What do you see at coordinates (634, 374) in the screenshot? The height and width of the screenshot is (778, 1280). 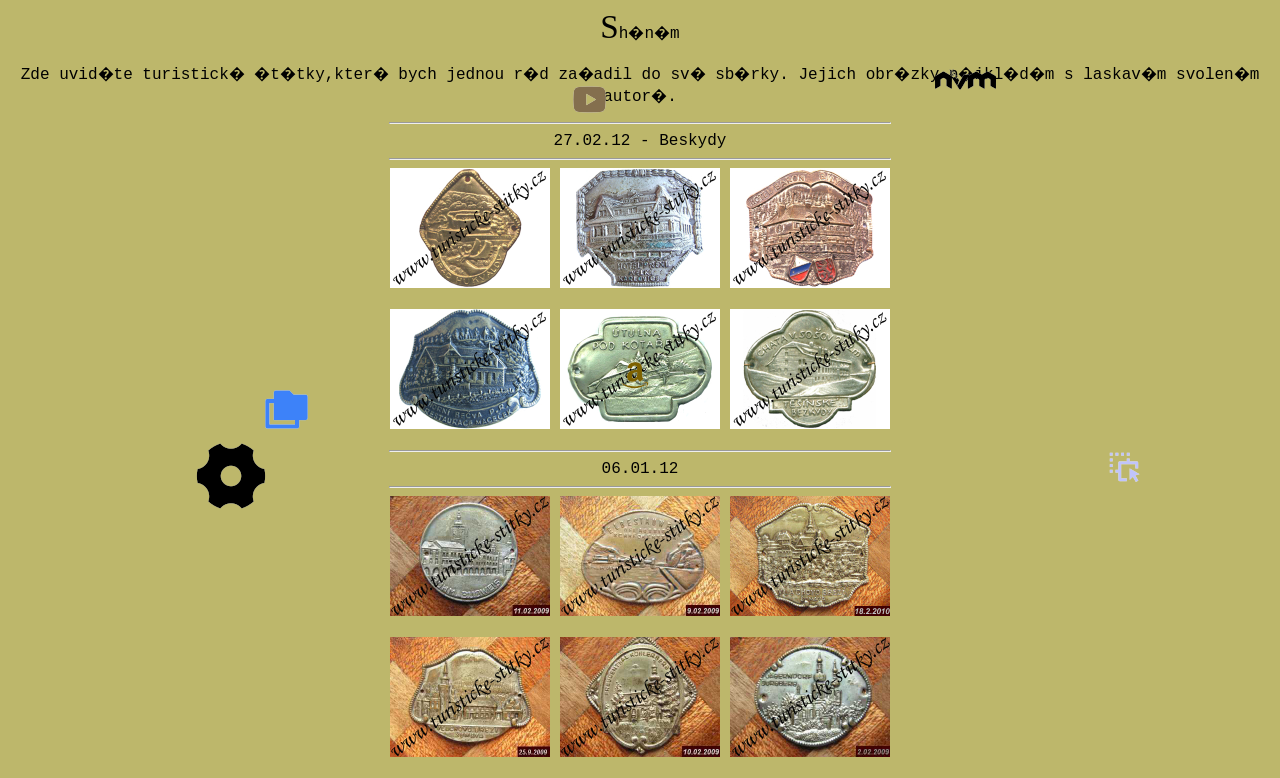 I see `open the Amazon app` at bounding box center [634, 374].